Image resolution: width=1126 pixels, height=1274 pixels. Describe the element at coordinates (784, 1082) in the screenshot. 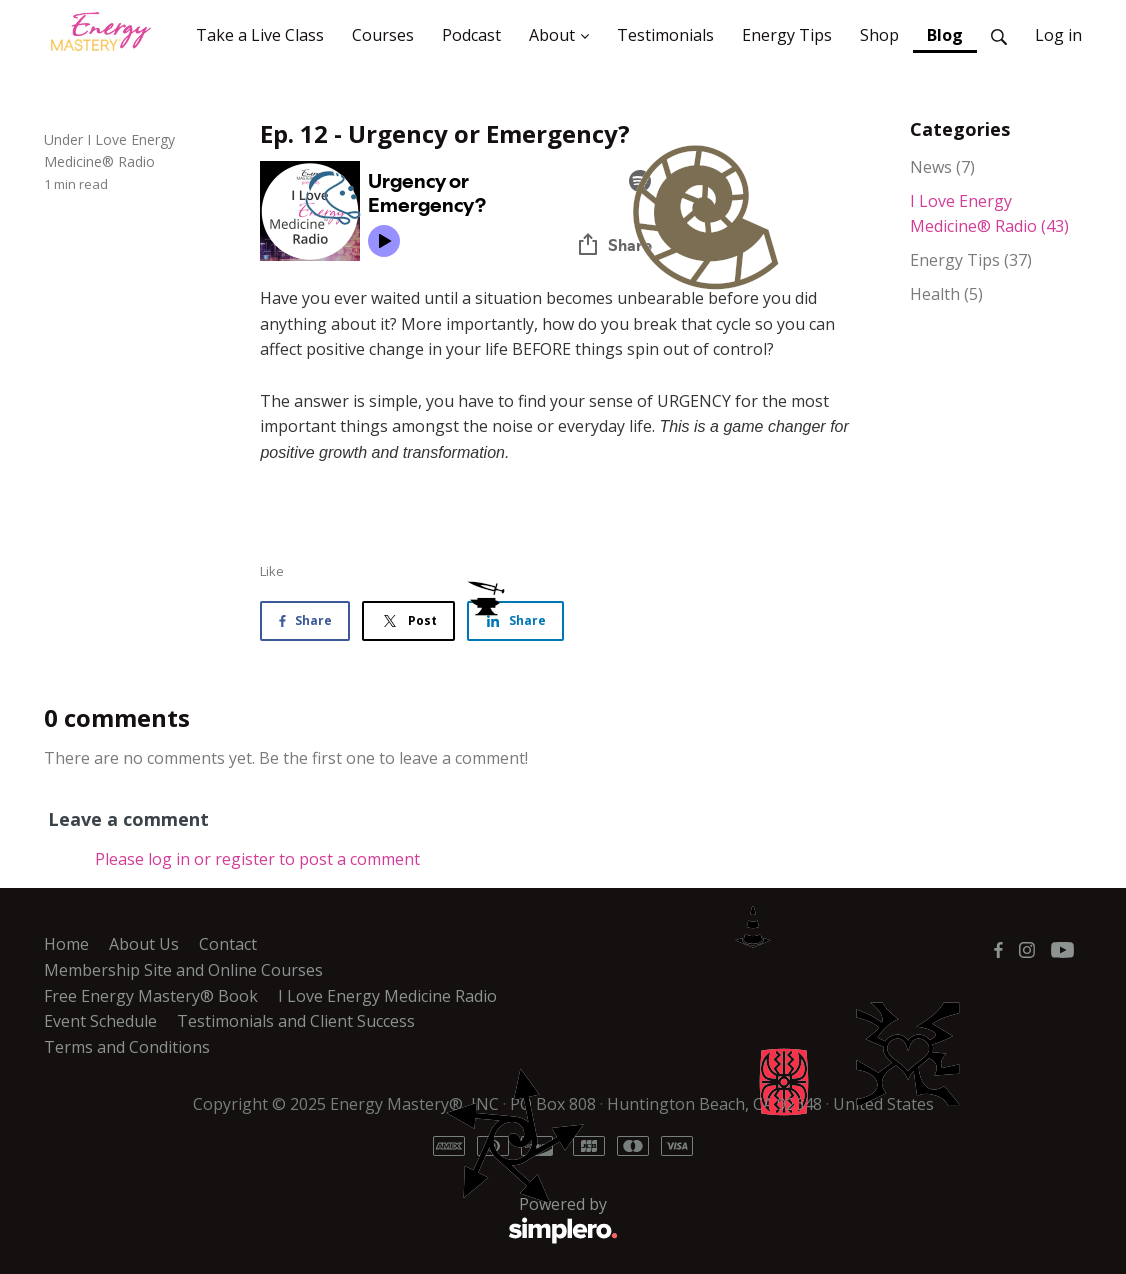

I see `access defense or shield abilities in a game` at that location.